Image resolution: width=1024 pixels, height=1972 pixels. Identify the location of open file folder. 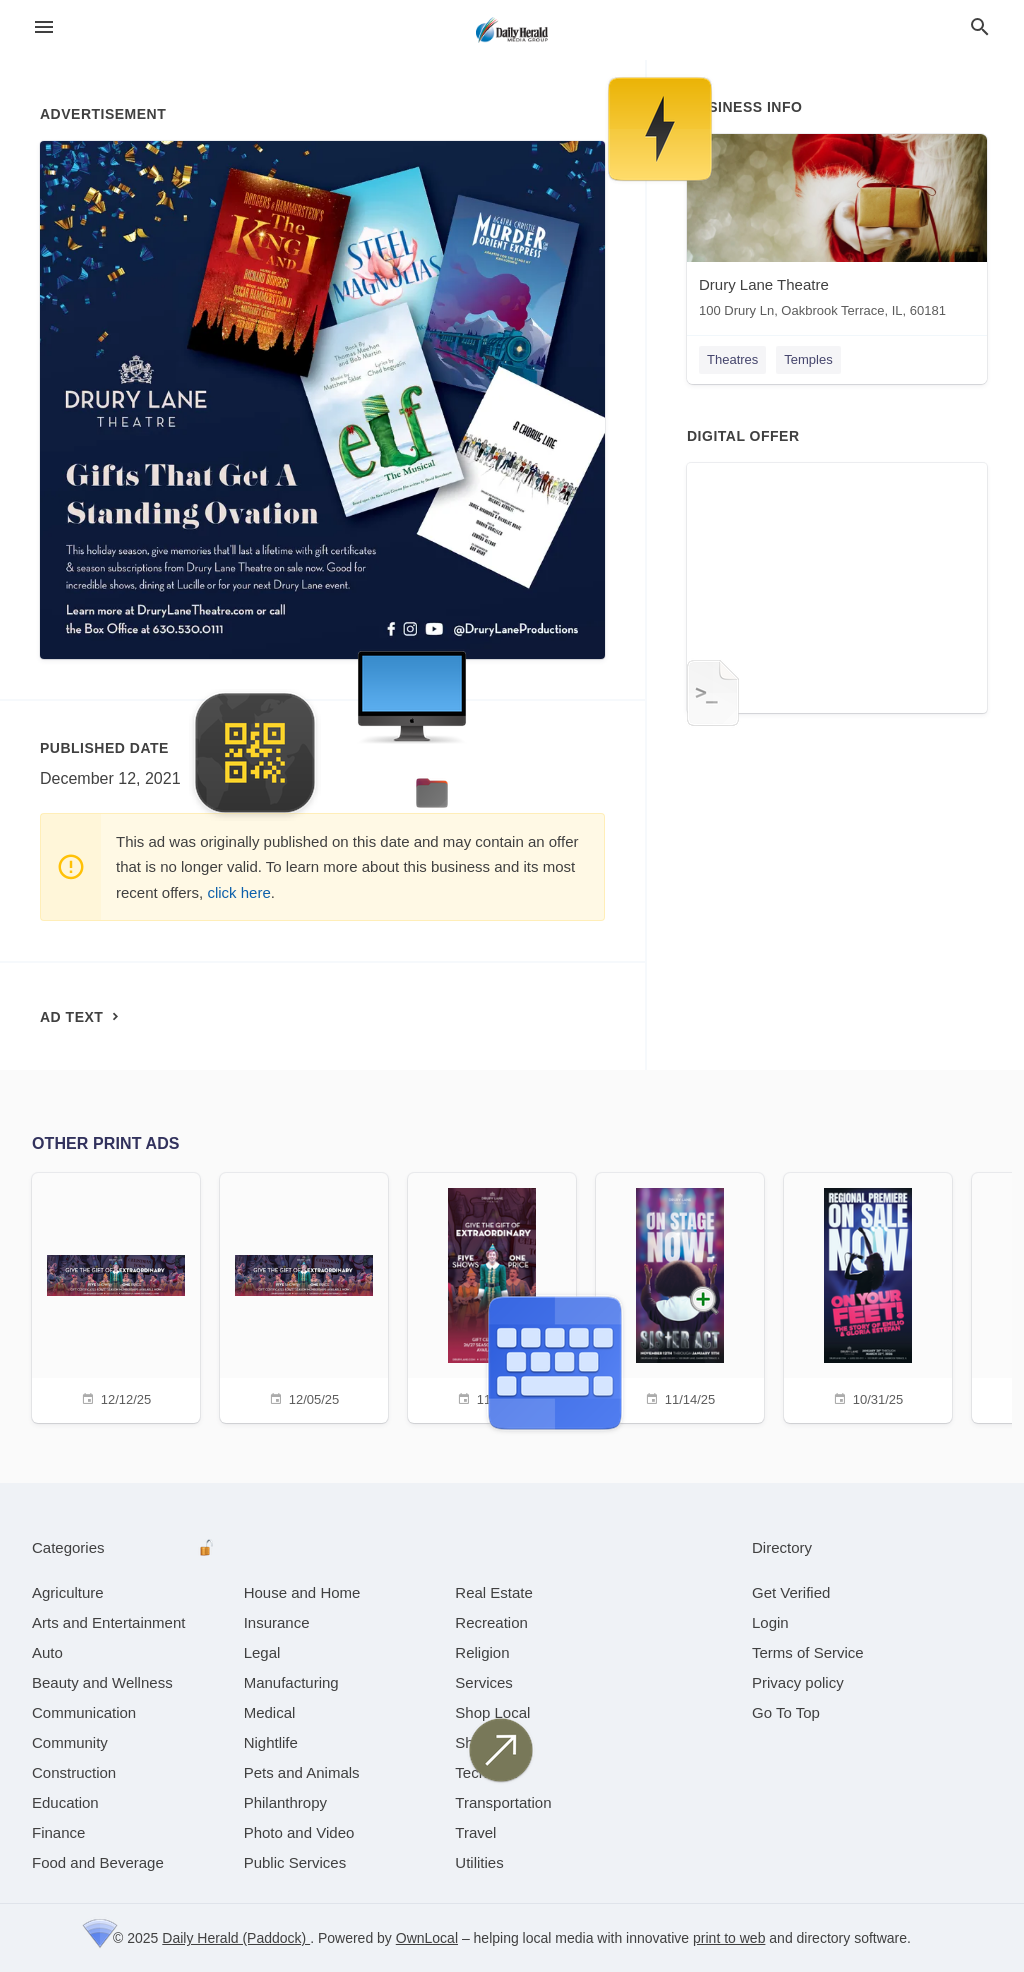
(432, 793).